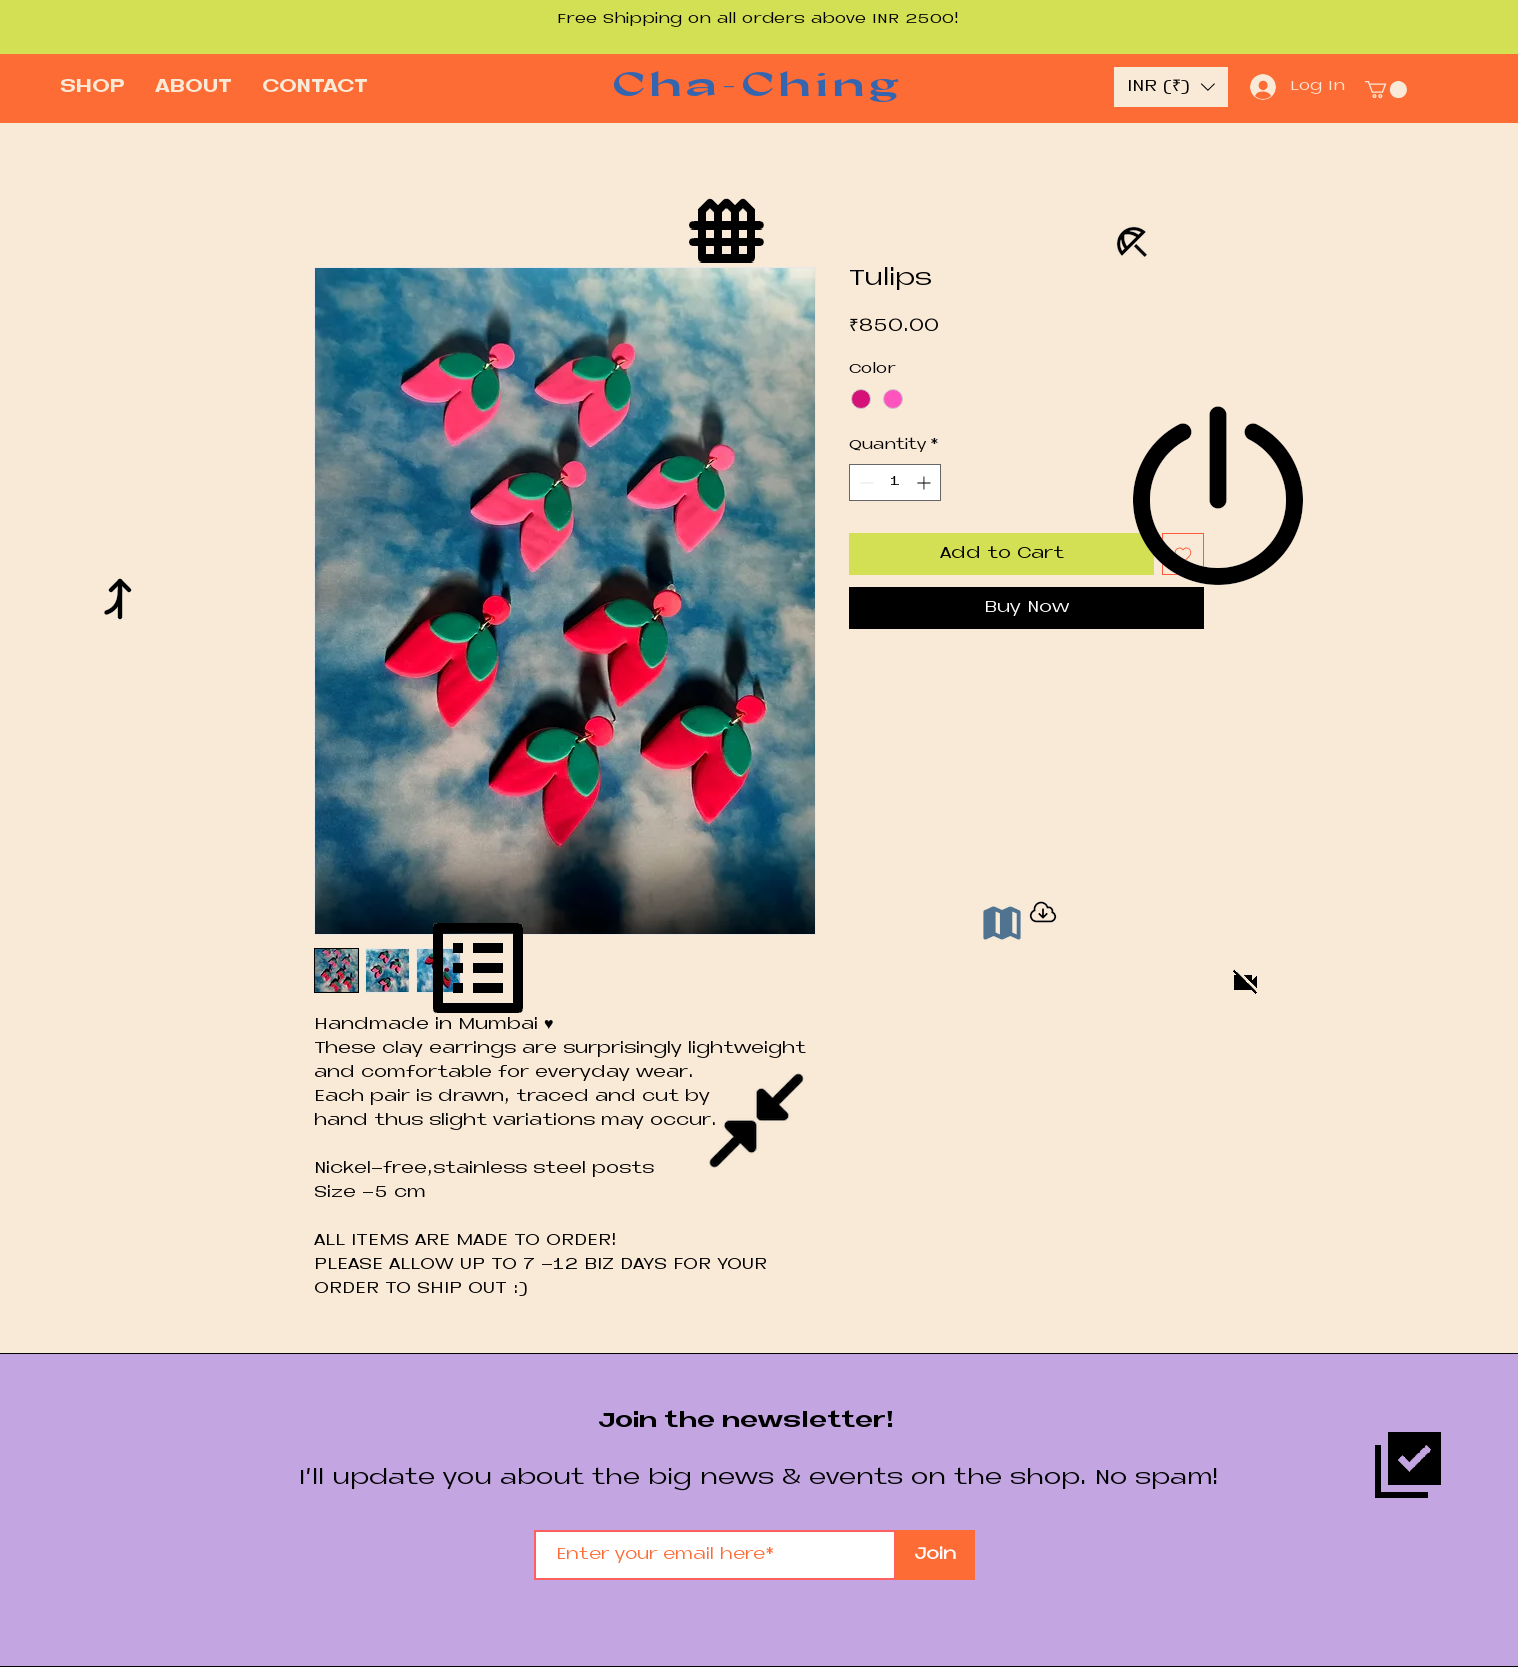  I want to click on access beach or resort amenities, so click(1132, 242).